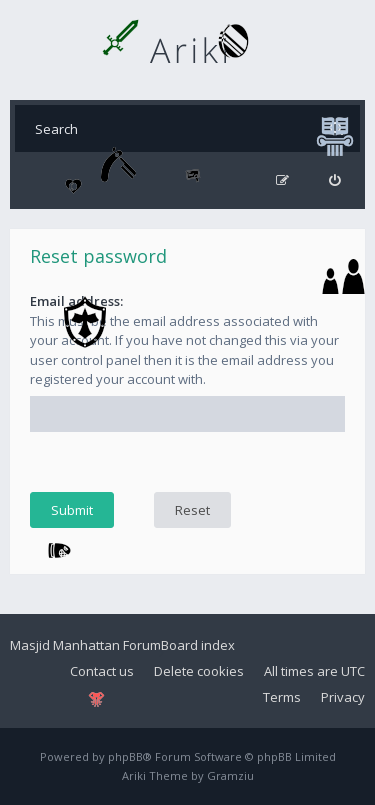 The height and width of the screenshot is (805, 375). Describe the element at coordinates (59, 550) in the screenshot. I see `bullet bill character from mario games` at that location.